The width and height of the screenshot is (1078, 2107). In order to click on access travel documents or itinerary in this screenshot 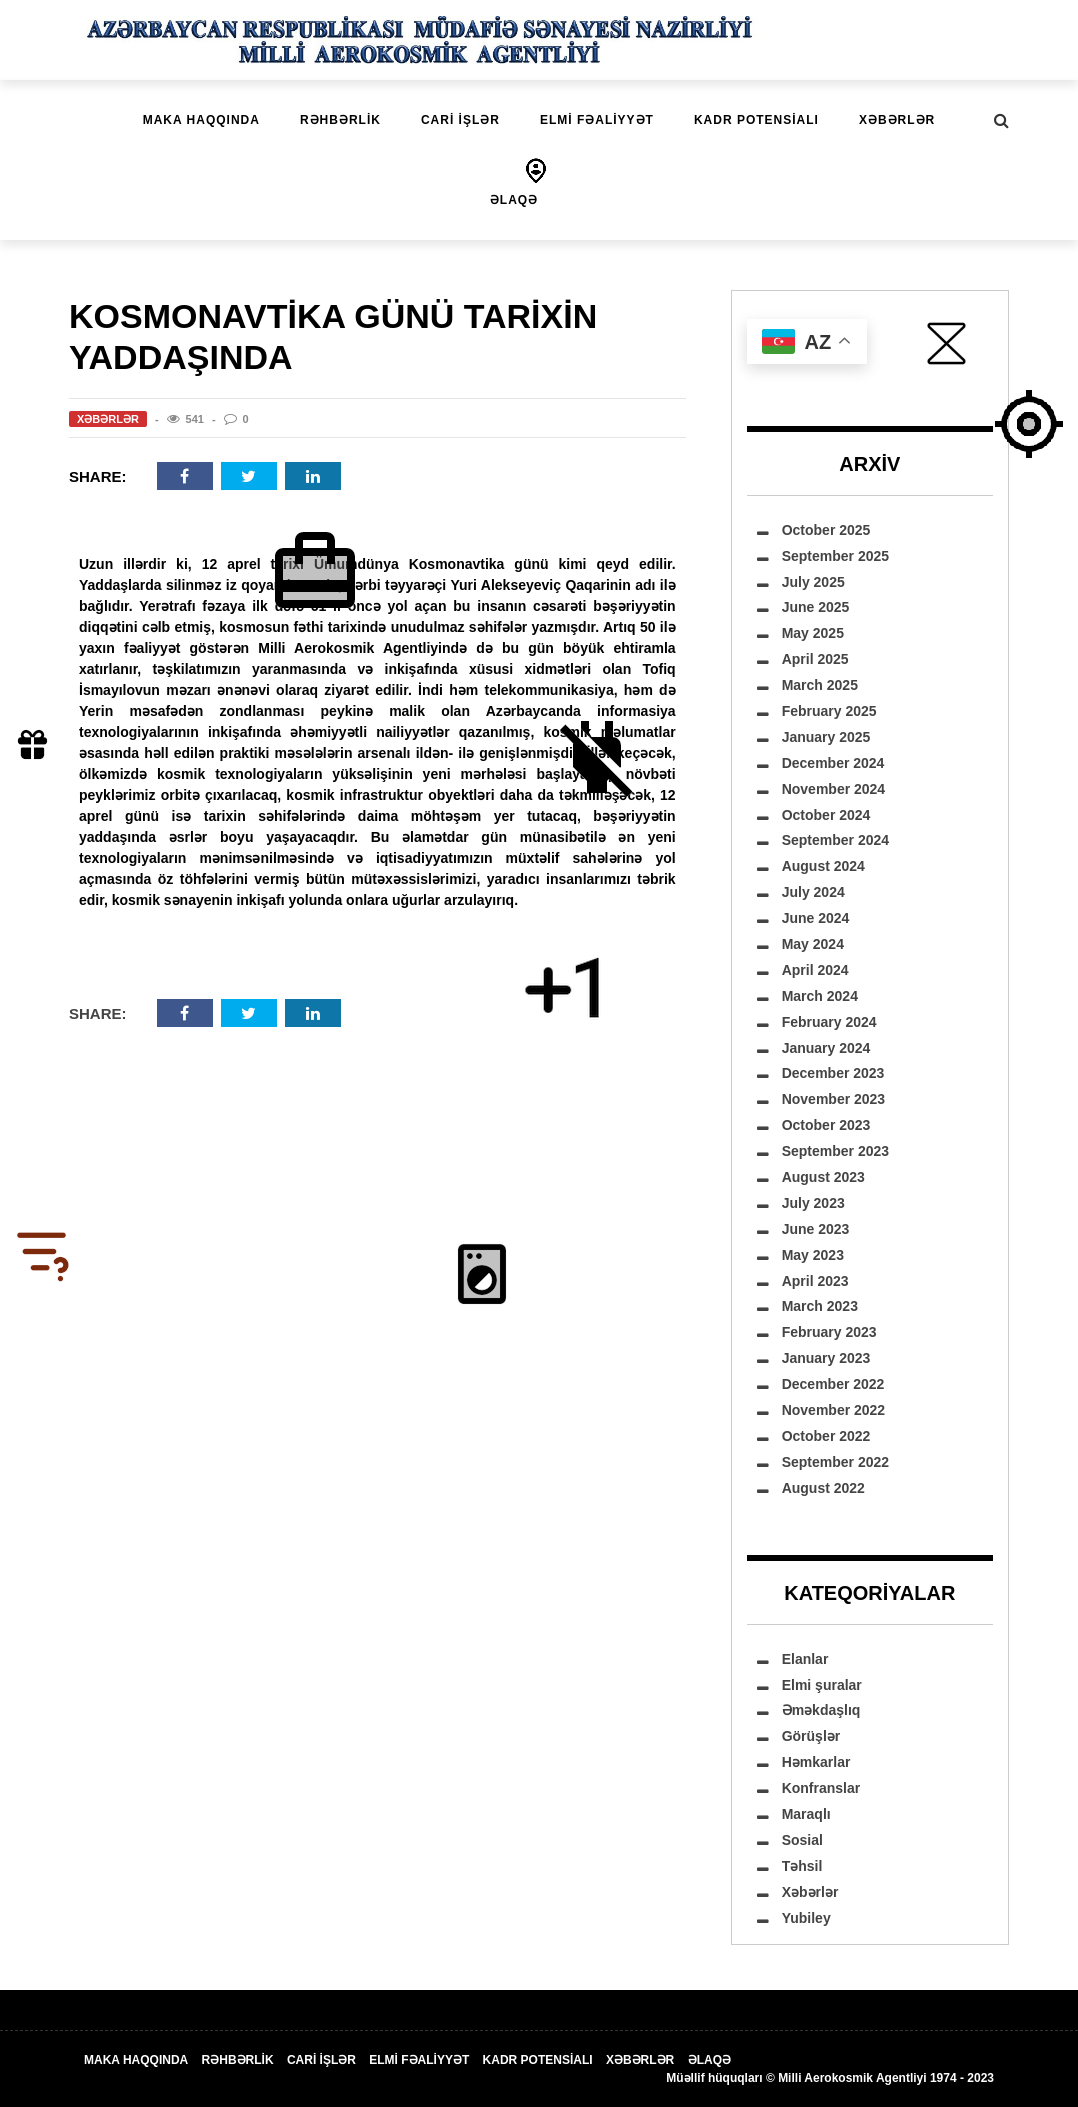, I will do `click(315, 572)`.